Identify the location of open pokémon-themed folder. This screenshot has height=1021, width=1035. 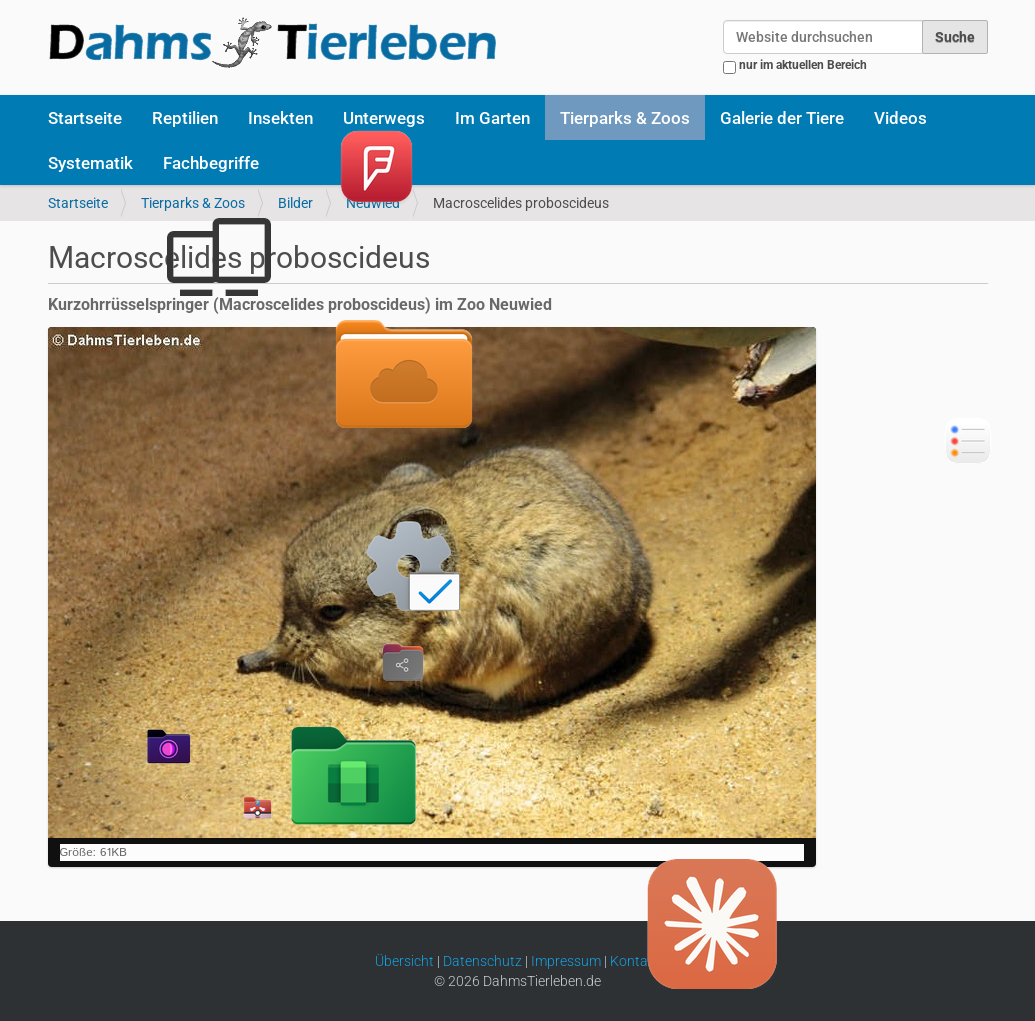
(257, 808).